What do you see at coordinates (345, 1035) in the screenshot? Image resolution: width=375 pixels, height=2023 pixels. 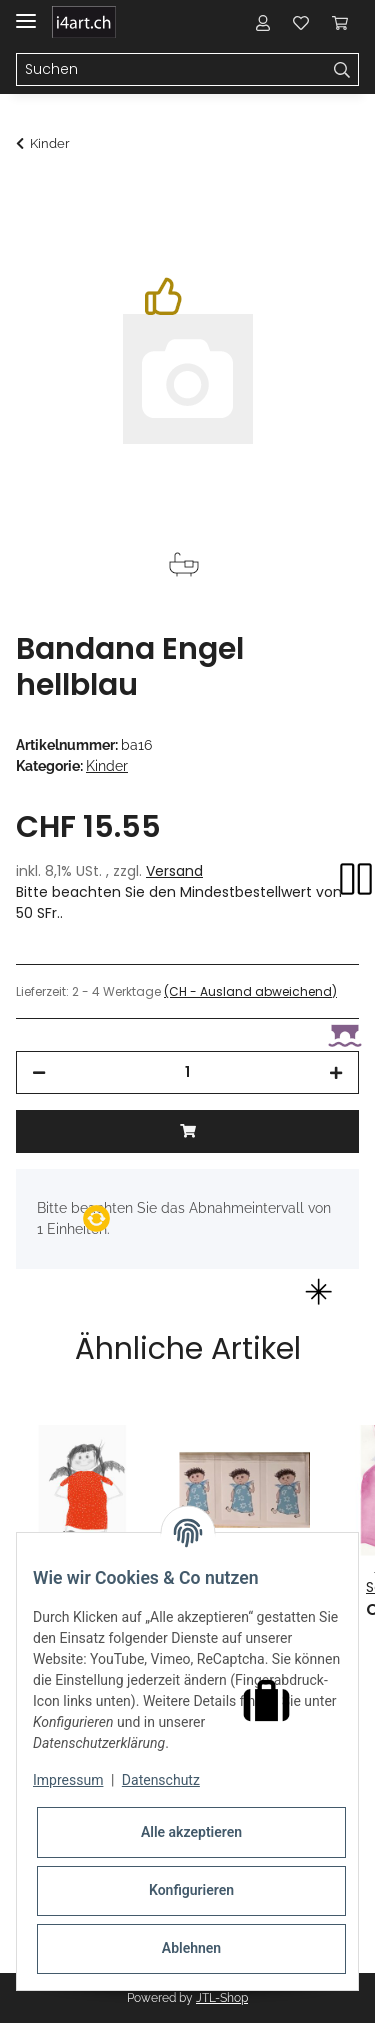 I see `indicates a bridge or water crossing location` at bounding box center [345, 1035].